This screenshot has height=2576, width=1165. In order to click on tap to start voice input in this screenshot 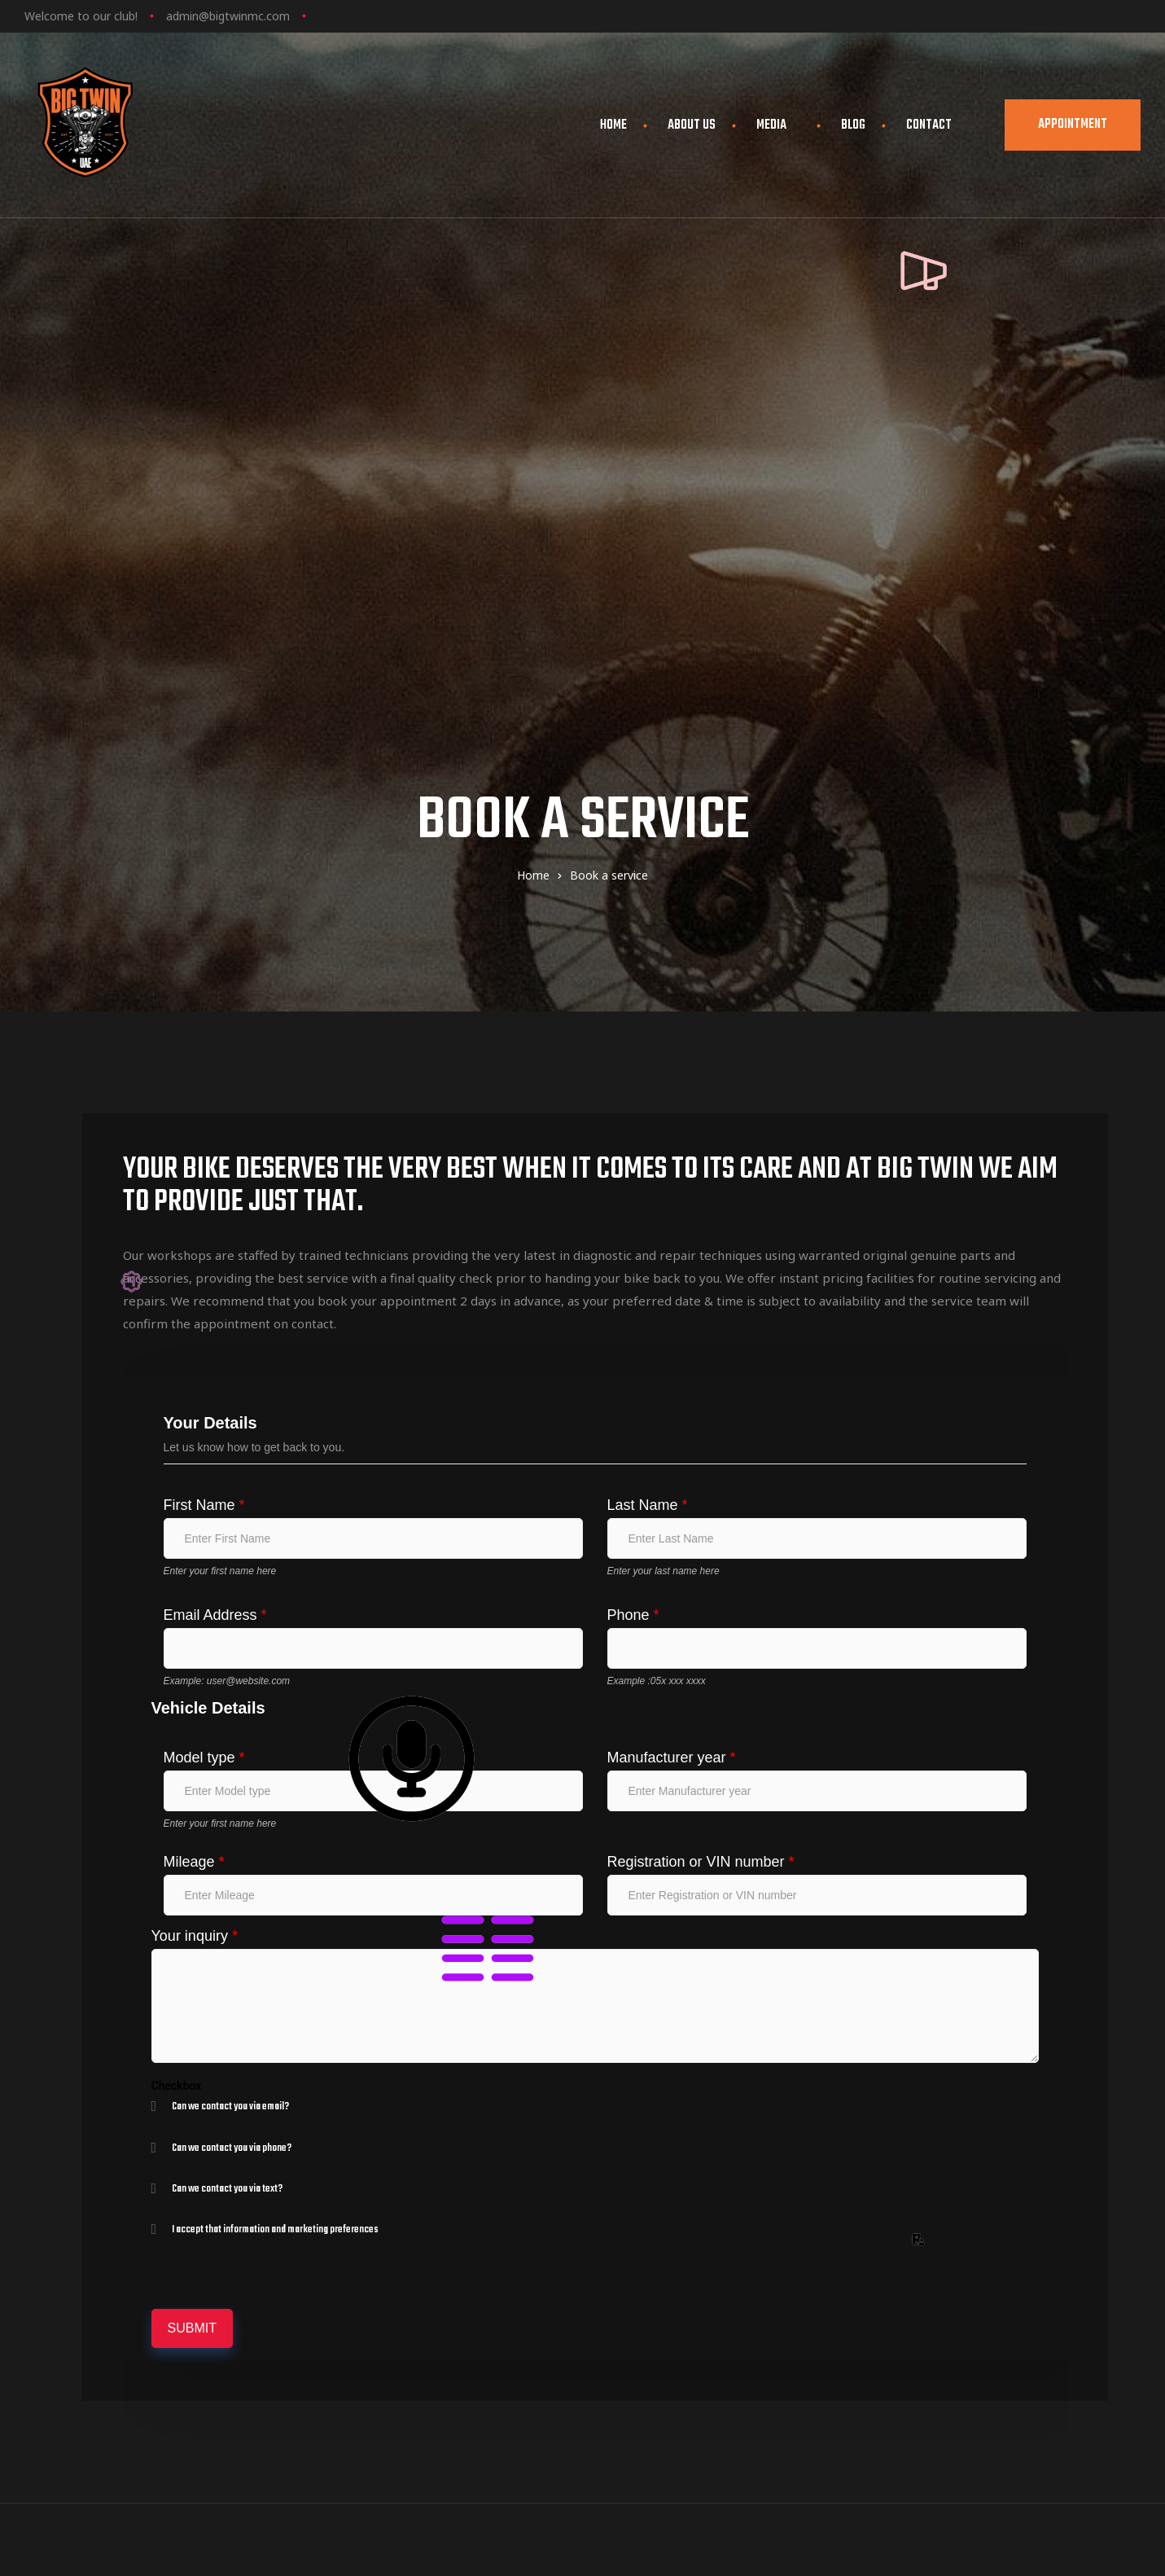, I will do `click(411, 1758)`.